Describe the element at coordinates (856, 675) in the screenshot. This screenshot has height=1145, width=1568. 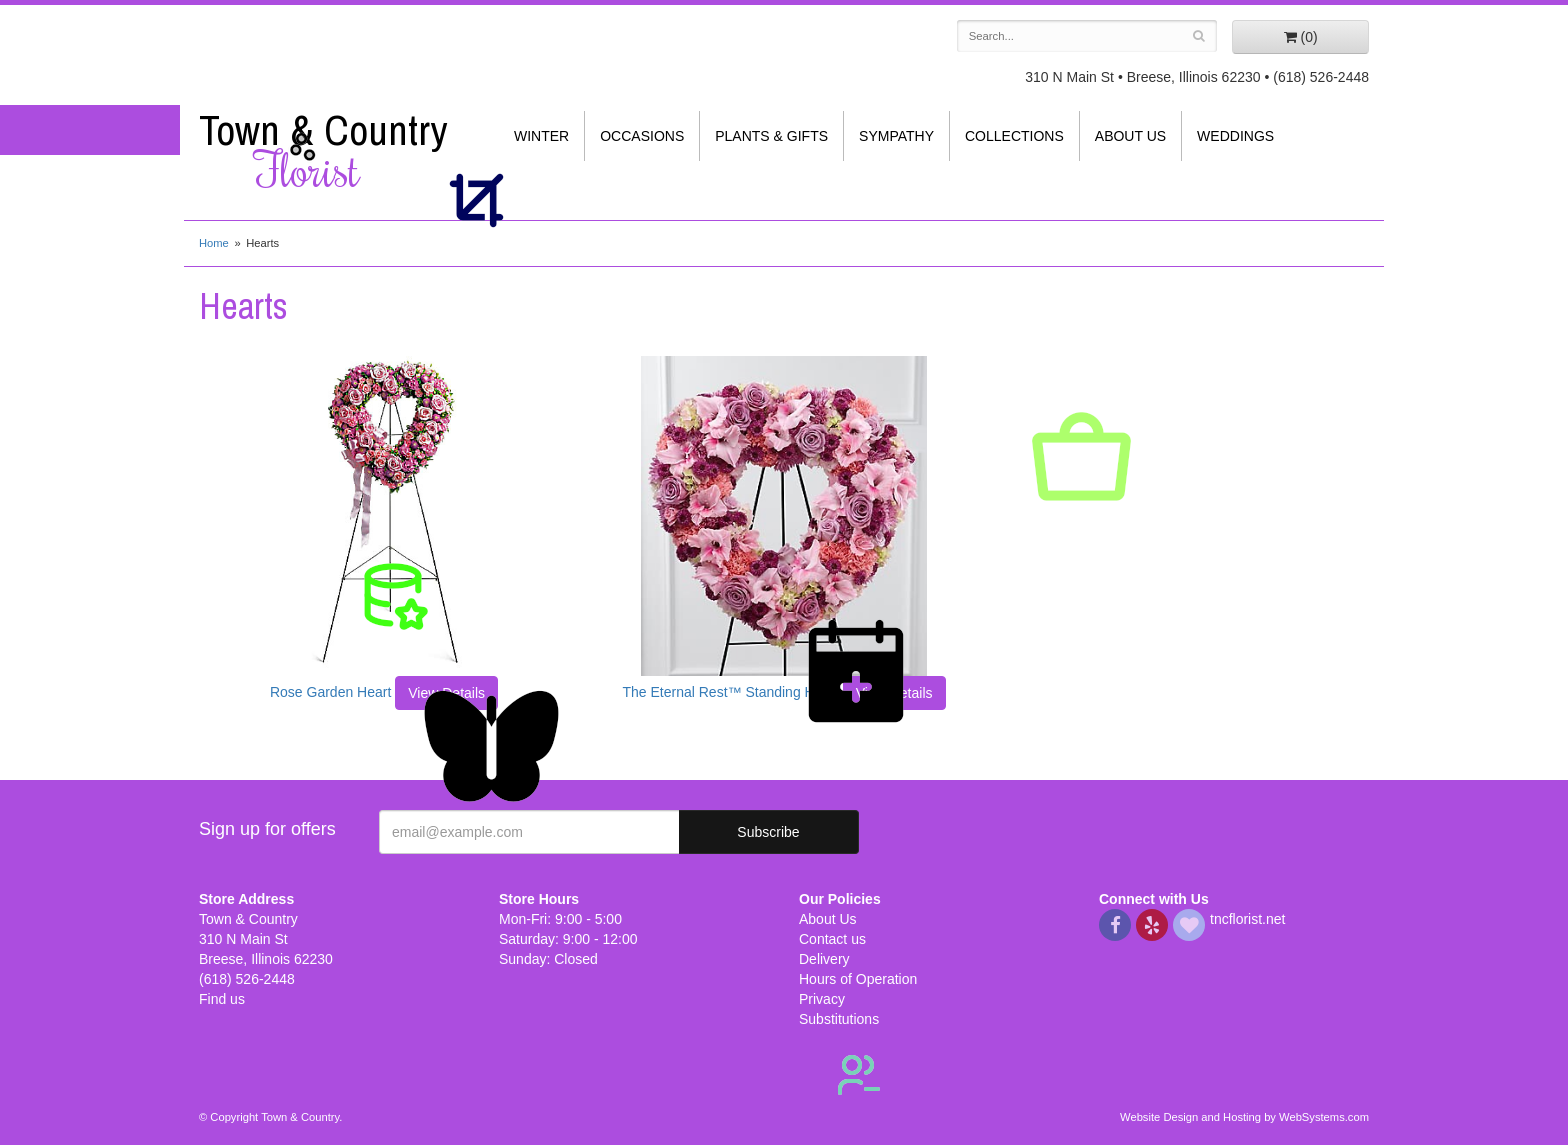
I see `add a new event to your calendar` at that location.